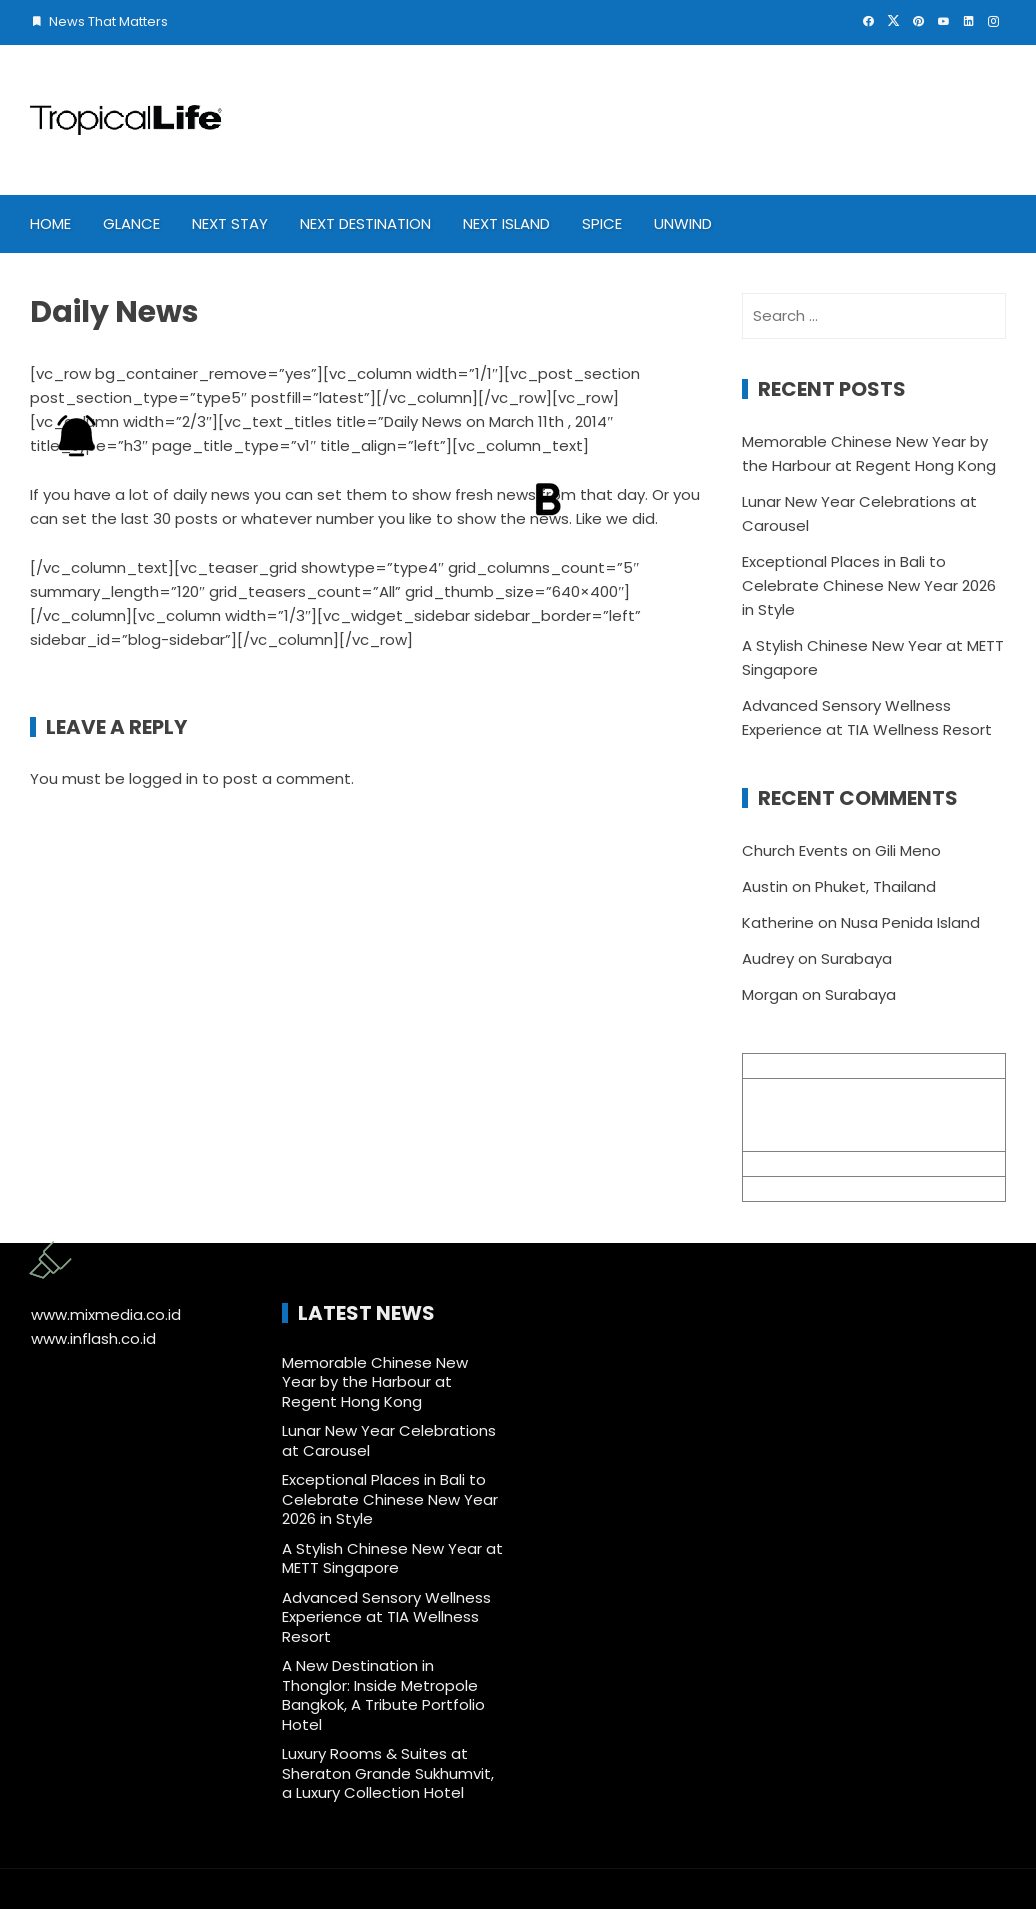  I want to click on apply bold formatting to selected text, so click(547, 501).